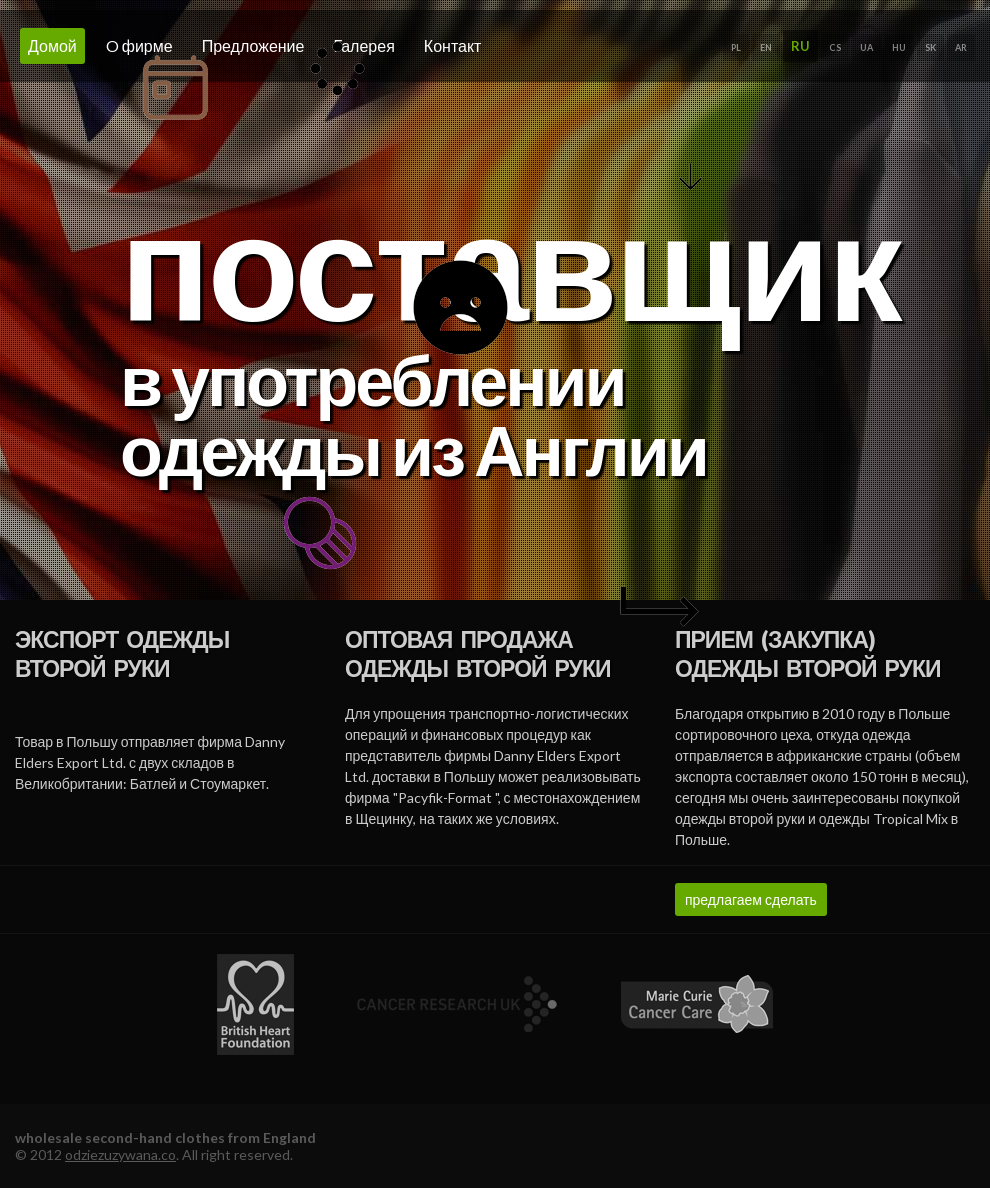  Describe the element at coordinates (320, 533) in the screenshot. I see `subtract or remove a shape from selection` at that location.